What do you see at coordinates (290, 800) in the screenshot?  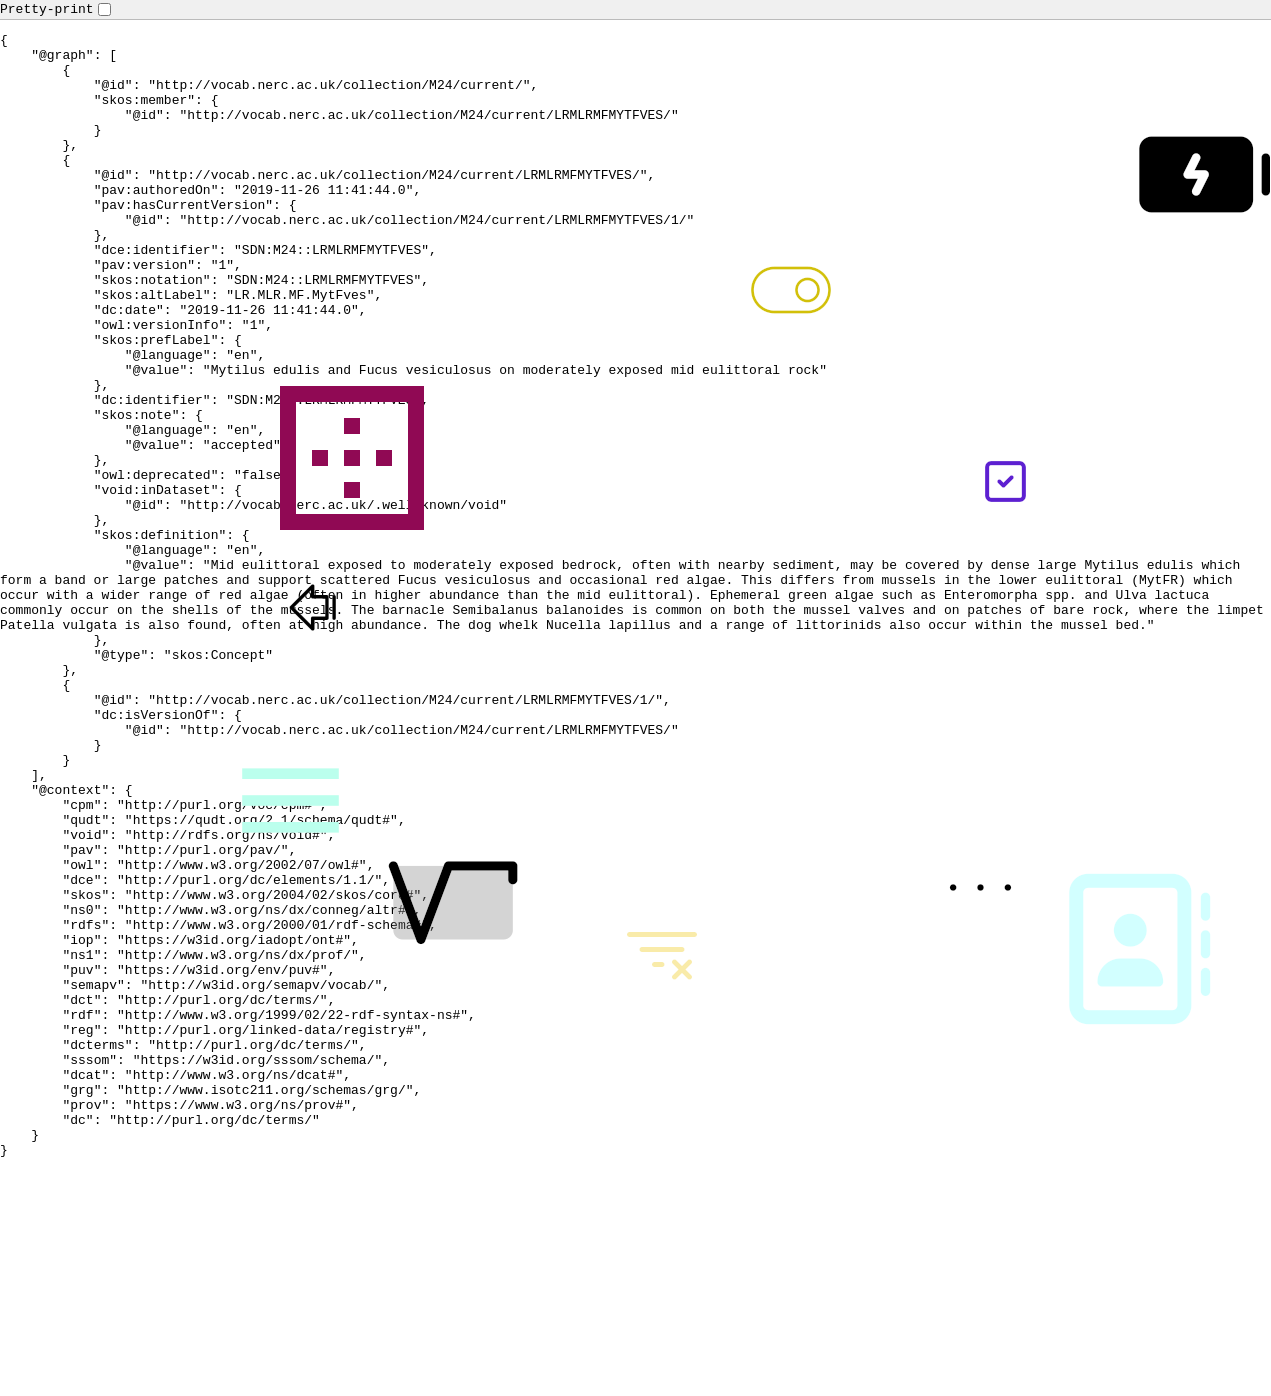 I see `open navigation menu` at bounding box center [290, 800].